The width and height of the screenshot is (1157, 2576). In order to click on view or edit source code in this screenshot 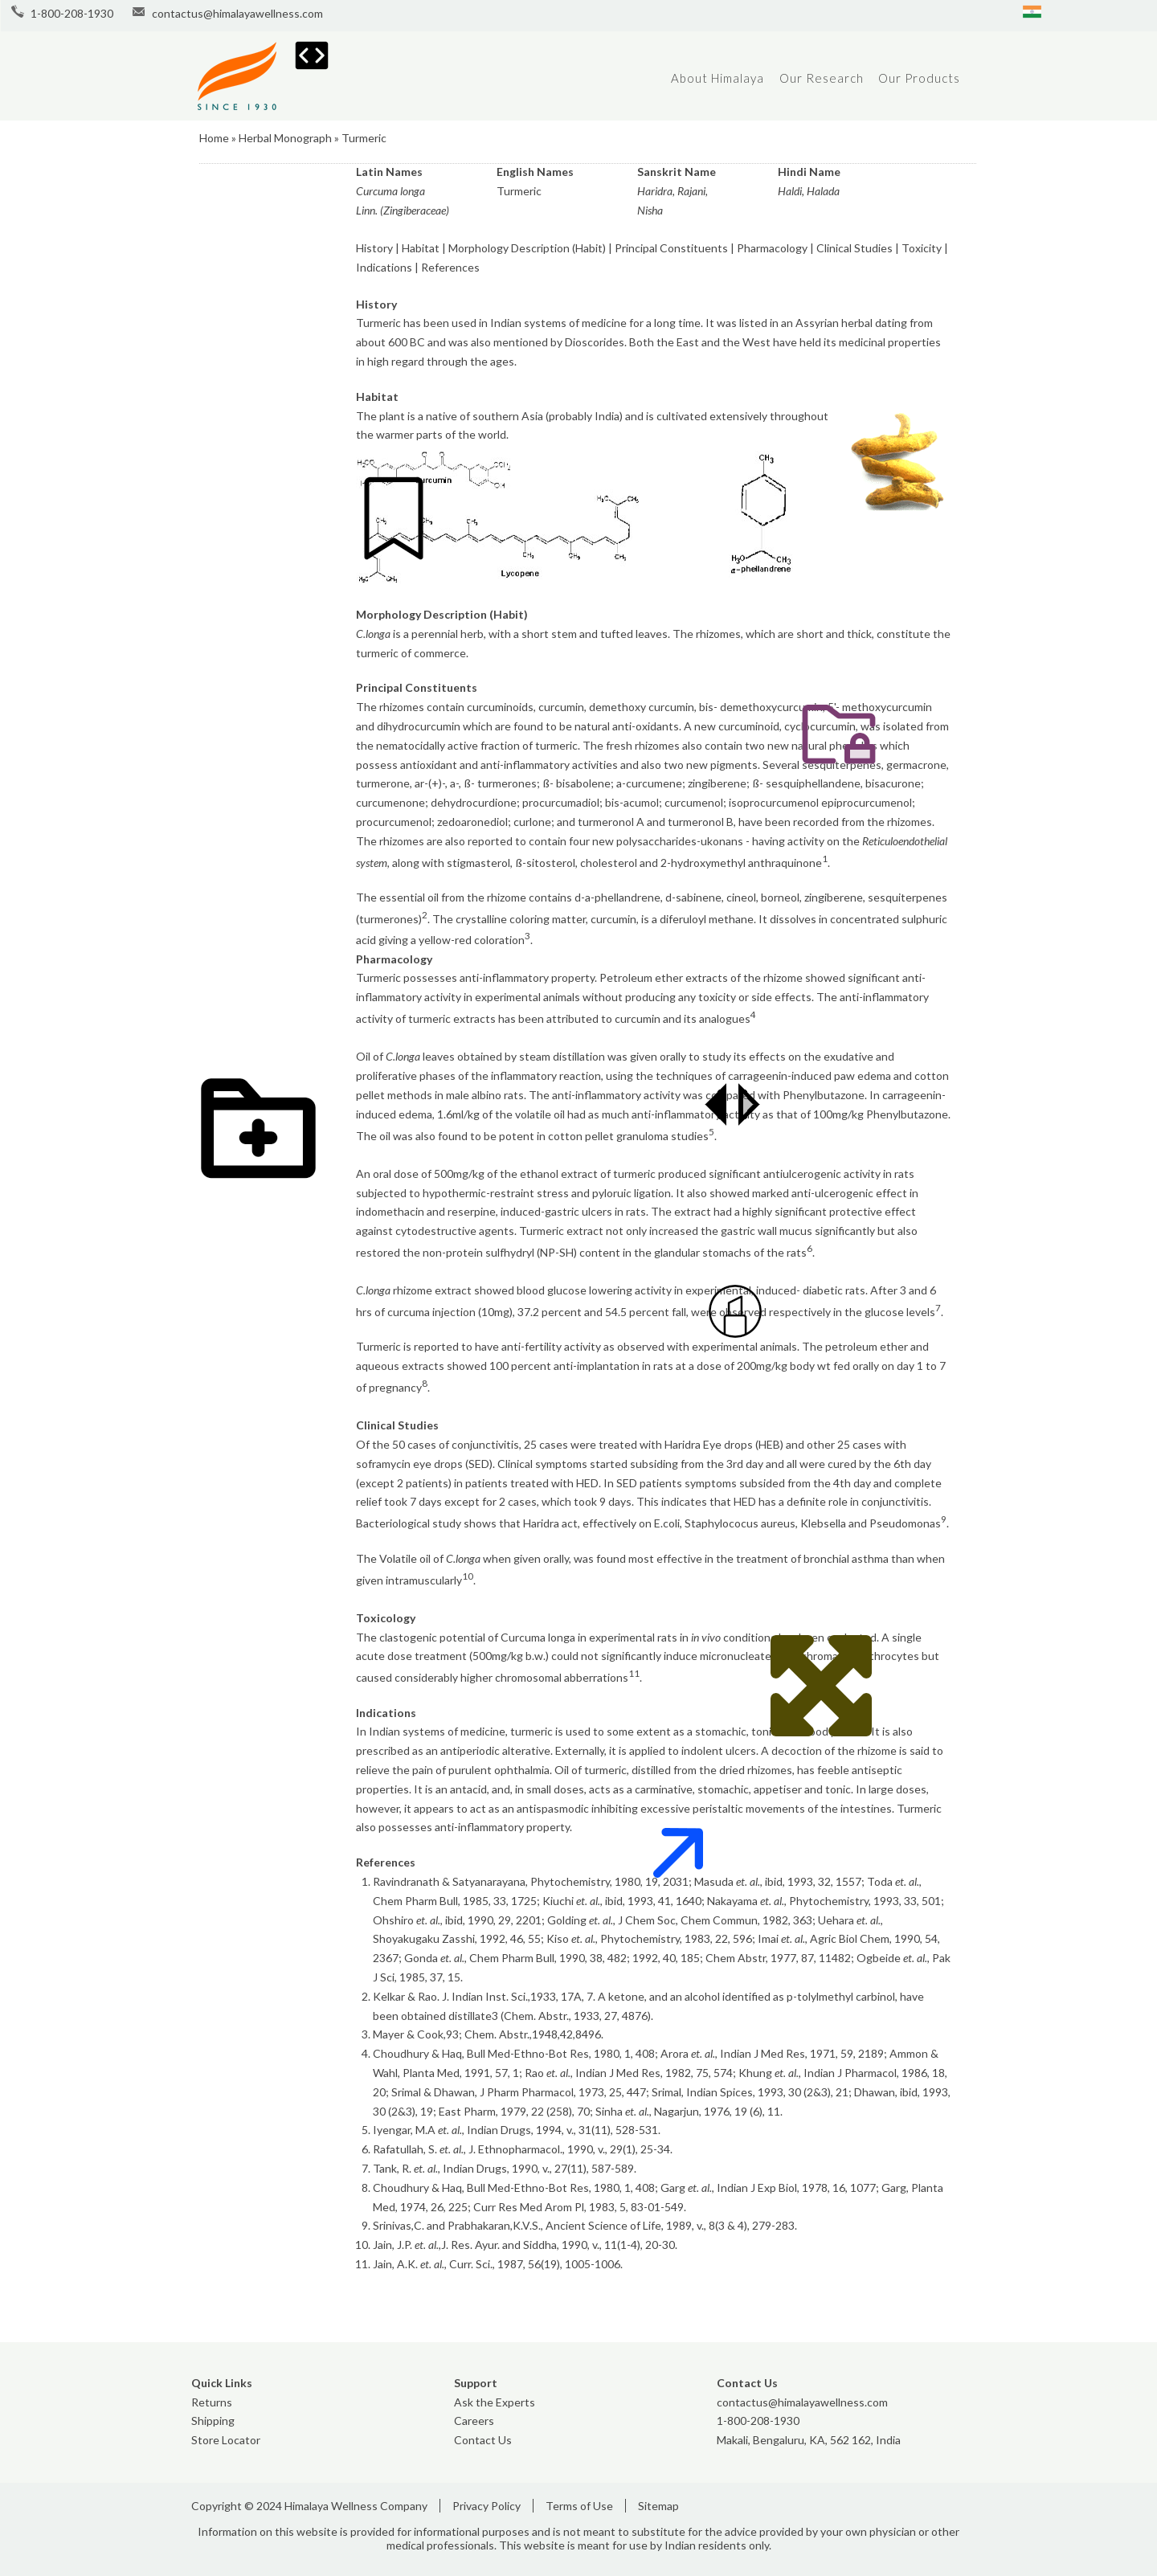, I will do `click(312, 55)`.